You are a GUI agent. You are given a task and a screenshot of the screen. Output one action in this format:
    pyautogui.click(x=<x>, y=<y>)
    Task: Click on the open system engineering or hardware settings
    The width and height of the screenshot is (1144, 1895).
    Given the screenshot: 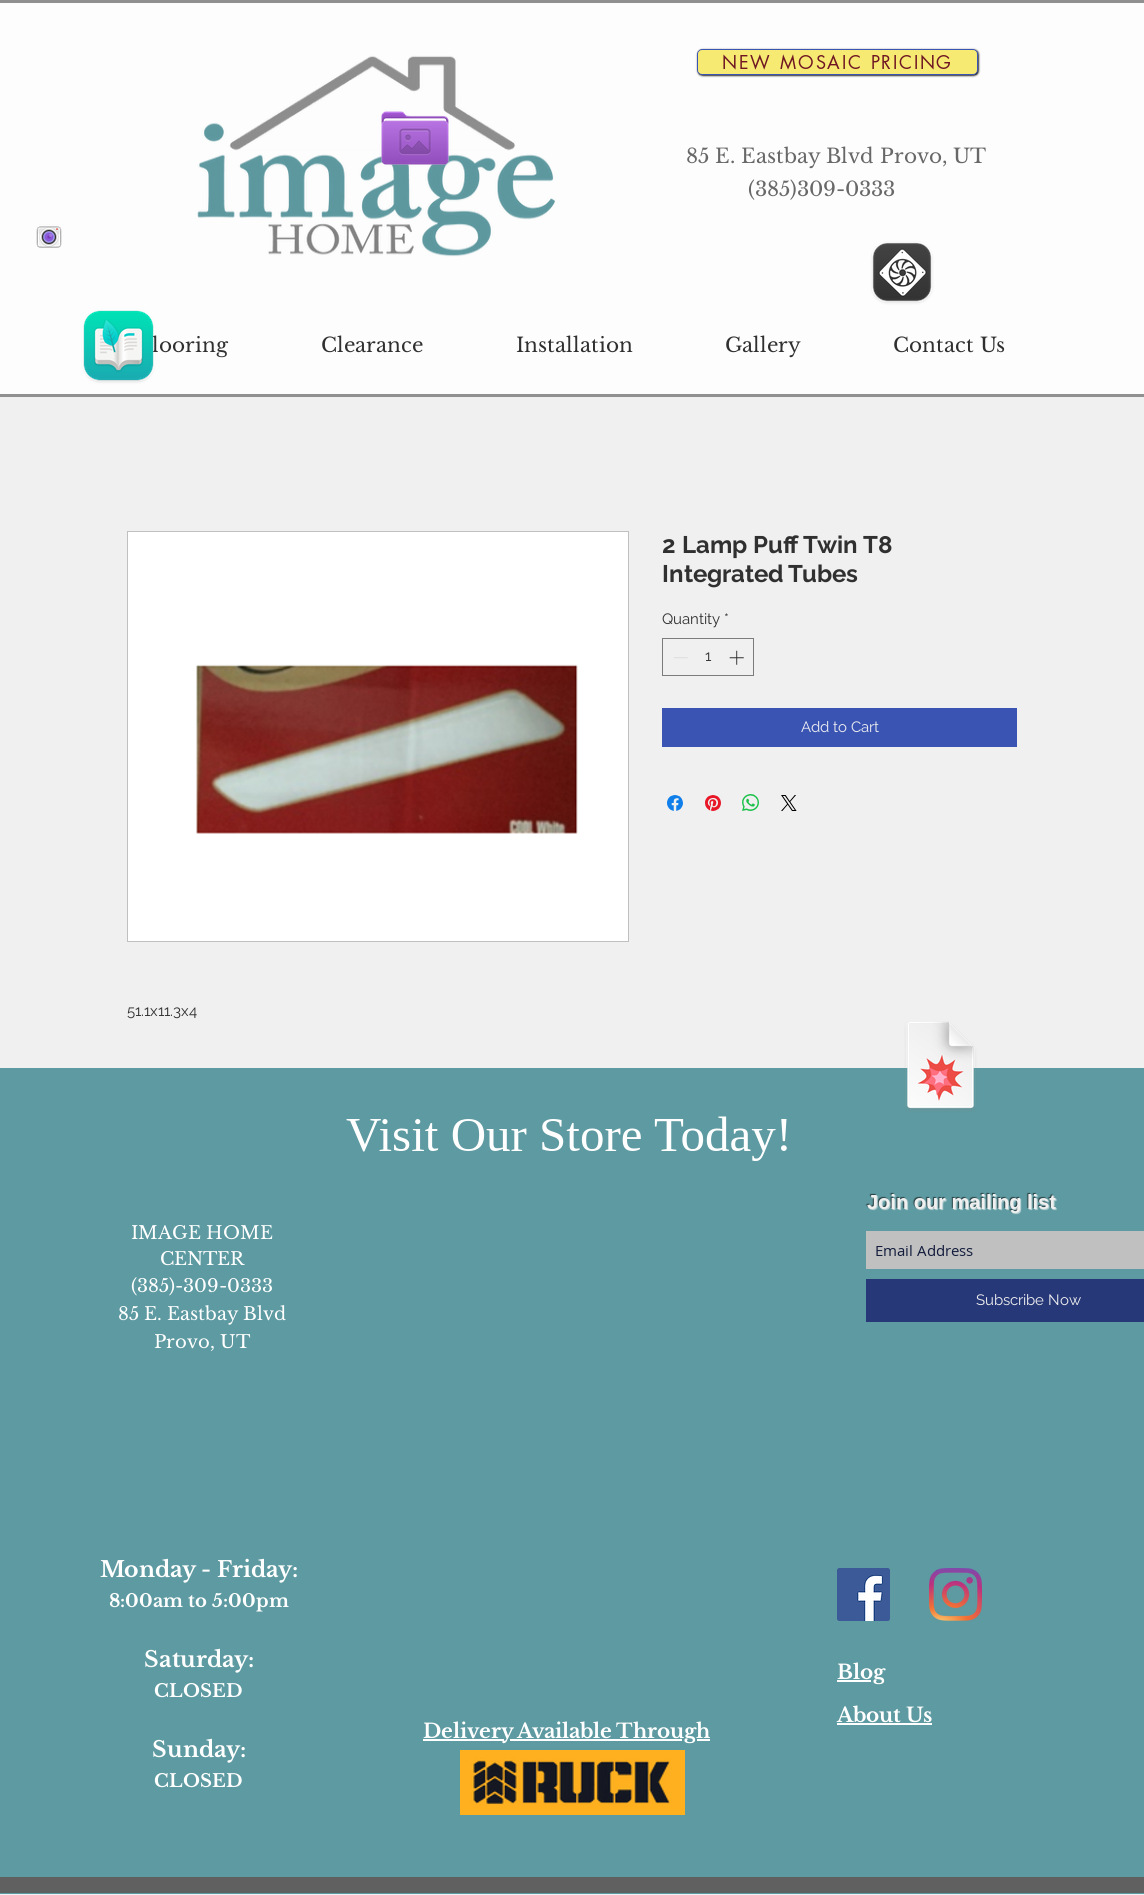 What is the action you would take?
    pyautogui.click(x=902, y=272)
    